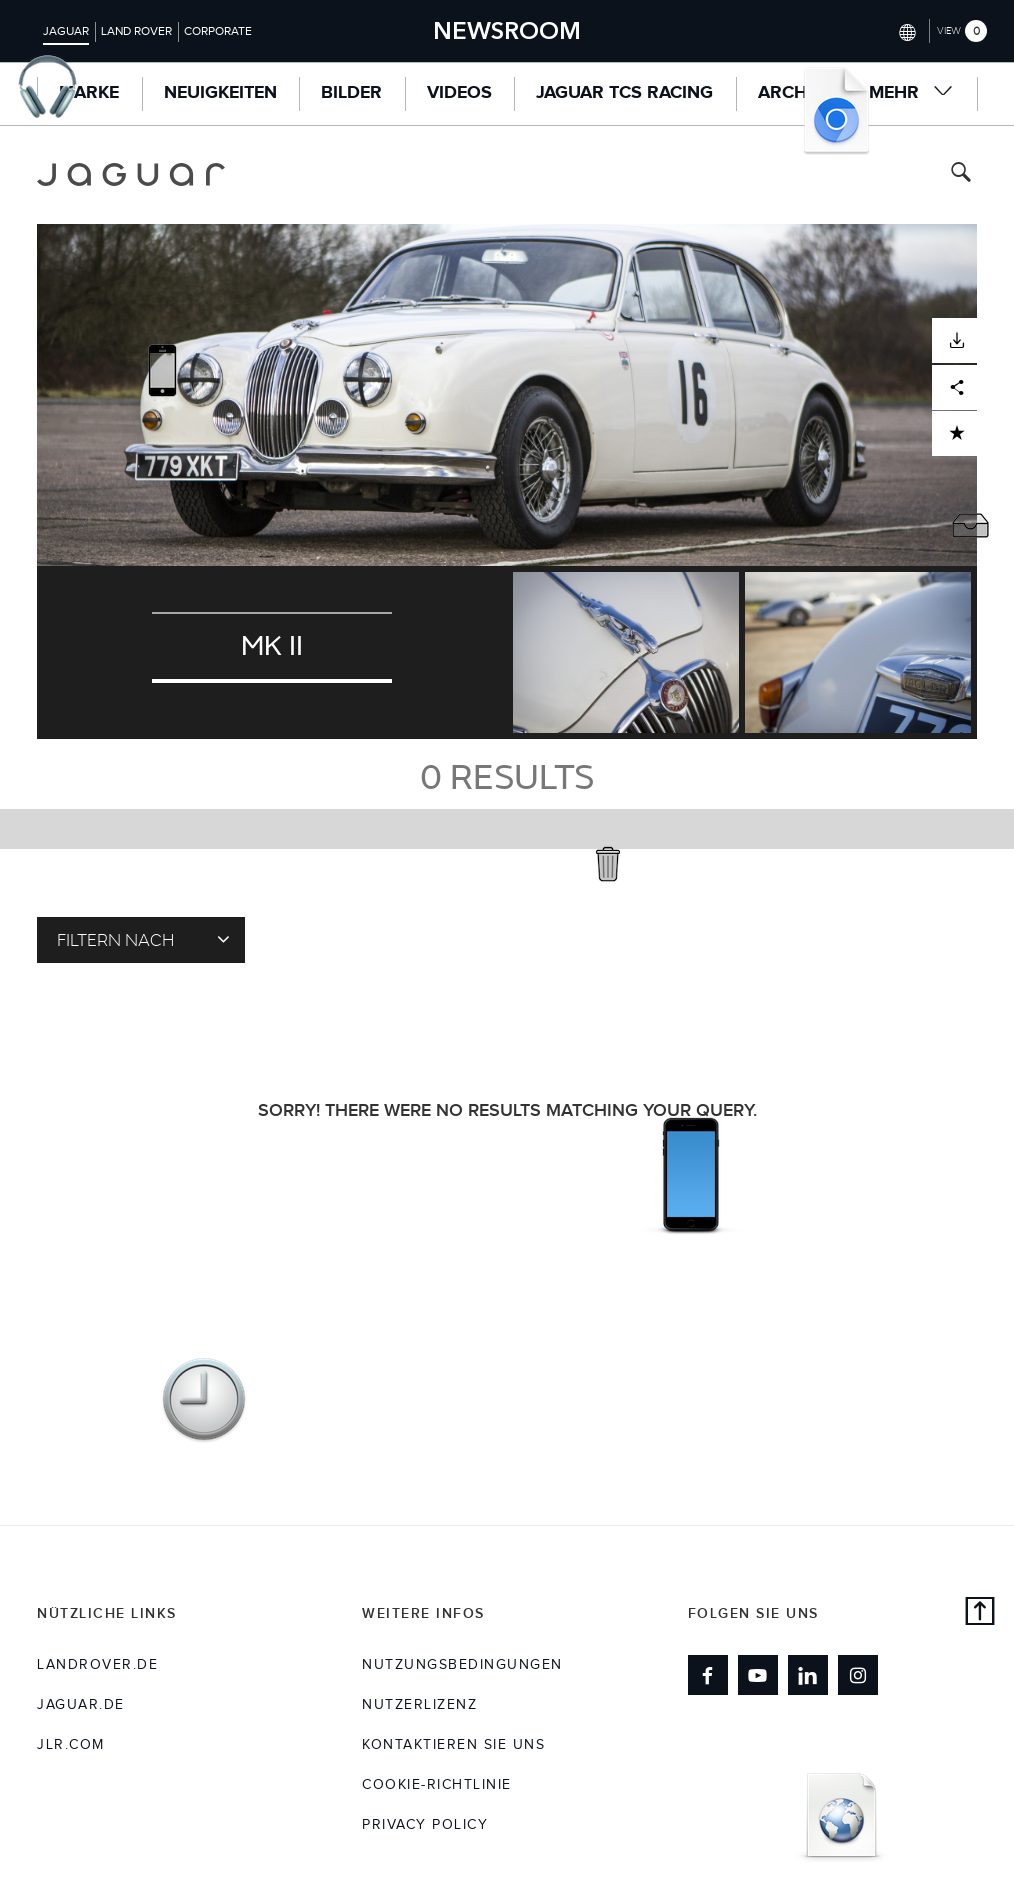 The width and height of the screenshot is (1014, 1886). What do you see at coordinates (843, 1815) in the screenshot?
I see `an HTML or web page file` at bounding box center [843, 1815].